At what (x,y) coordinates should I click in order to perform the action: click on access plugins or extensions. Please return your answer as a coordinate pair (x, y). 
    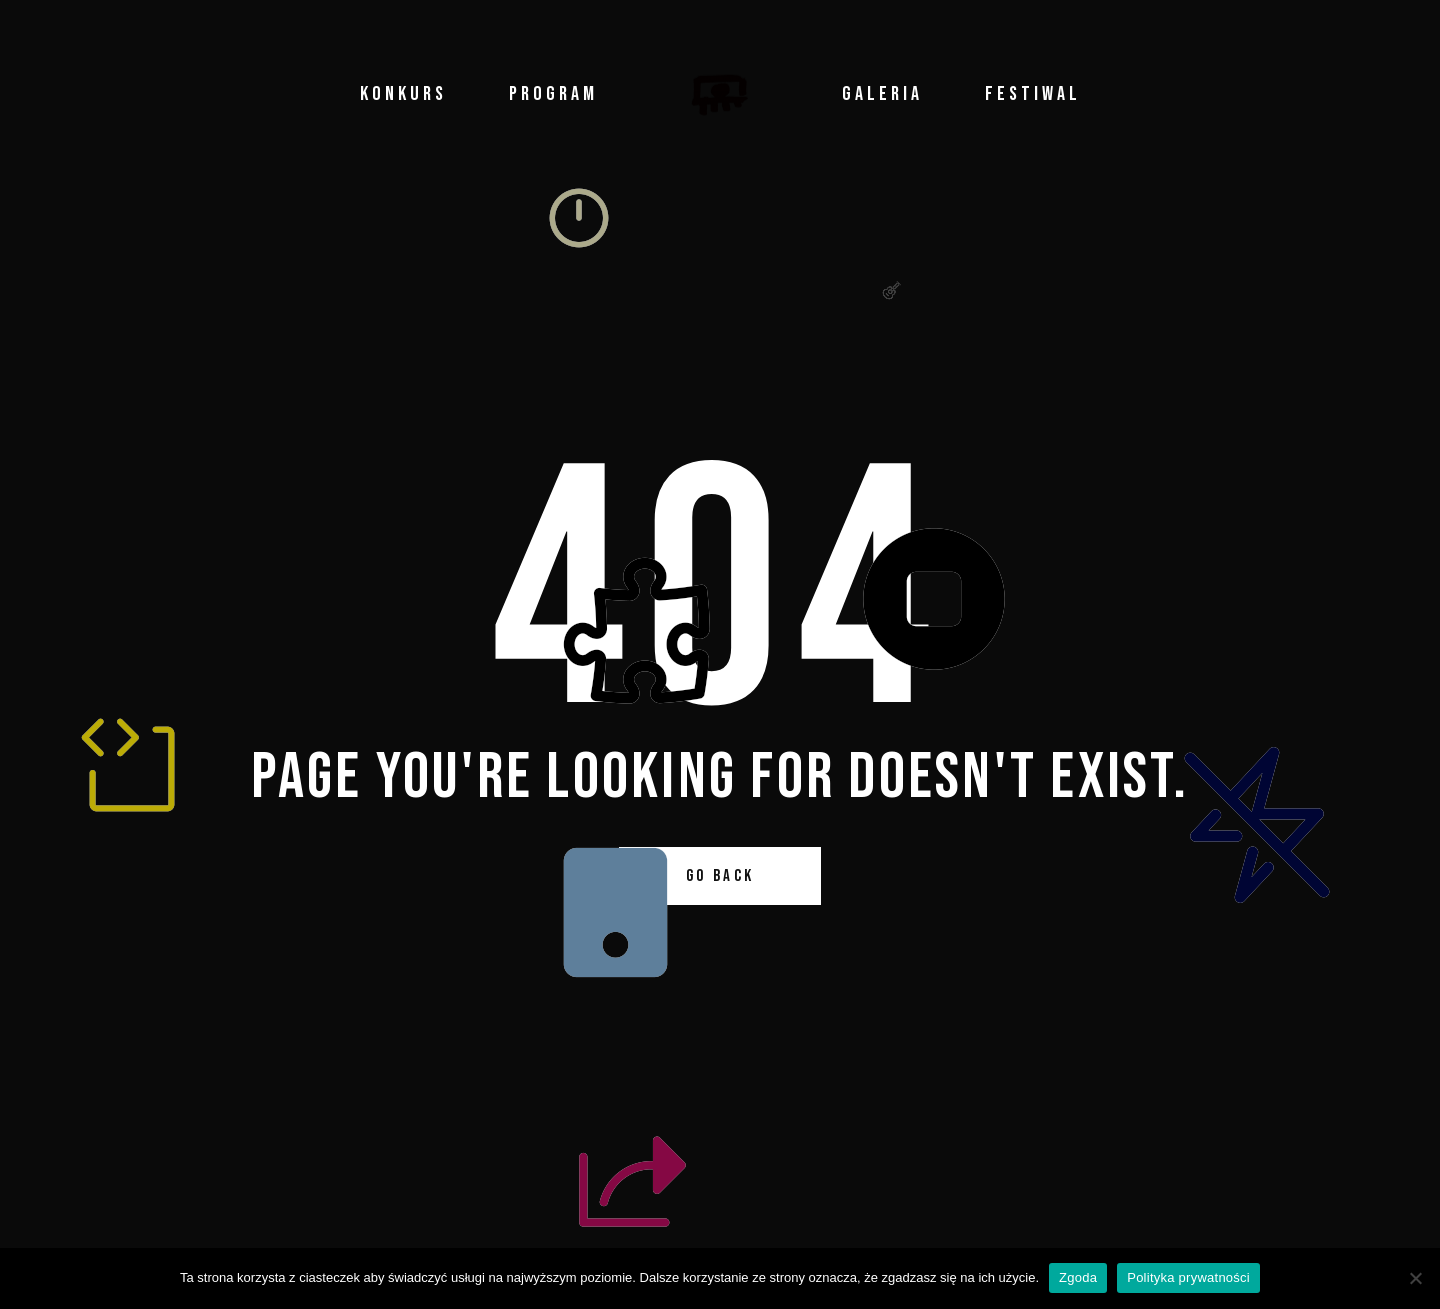
    Looking at the image, I should click on (639, 633).